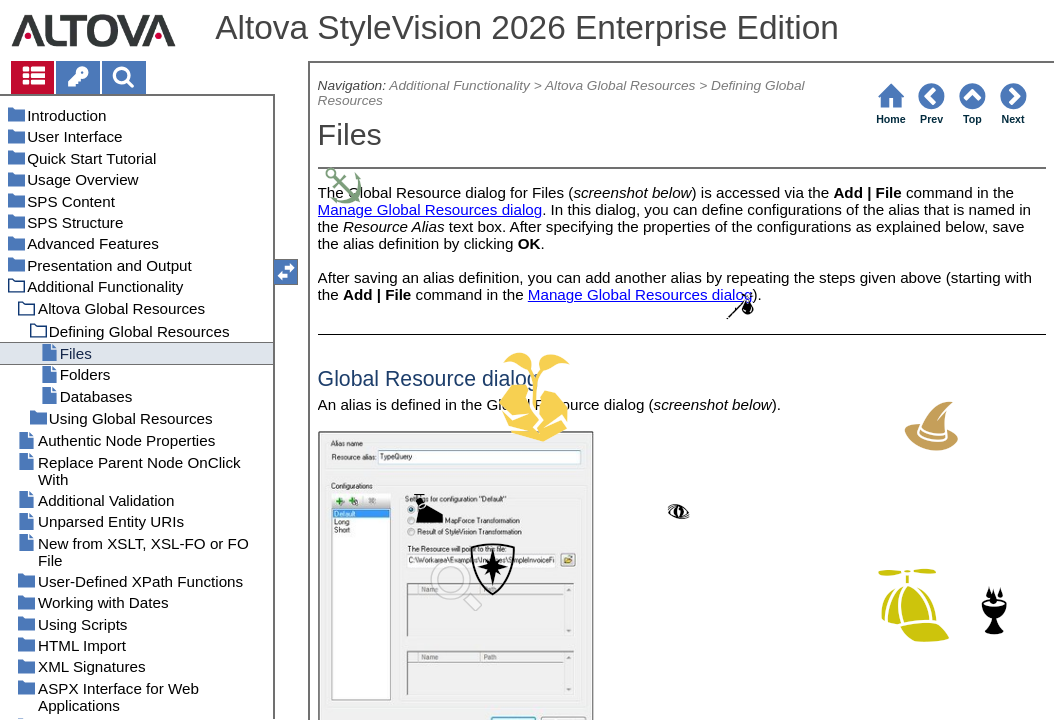  I want to click on select a playful or childlike avatar accessory, so click(912, 605).